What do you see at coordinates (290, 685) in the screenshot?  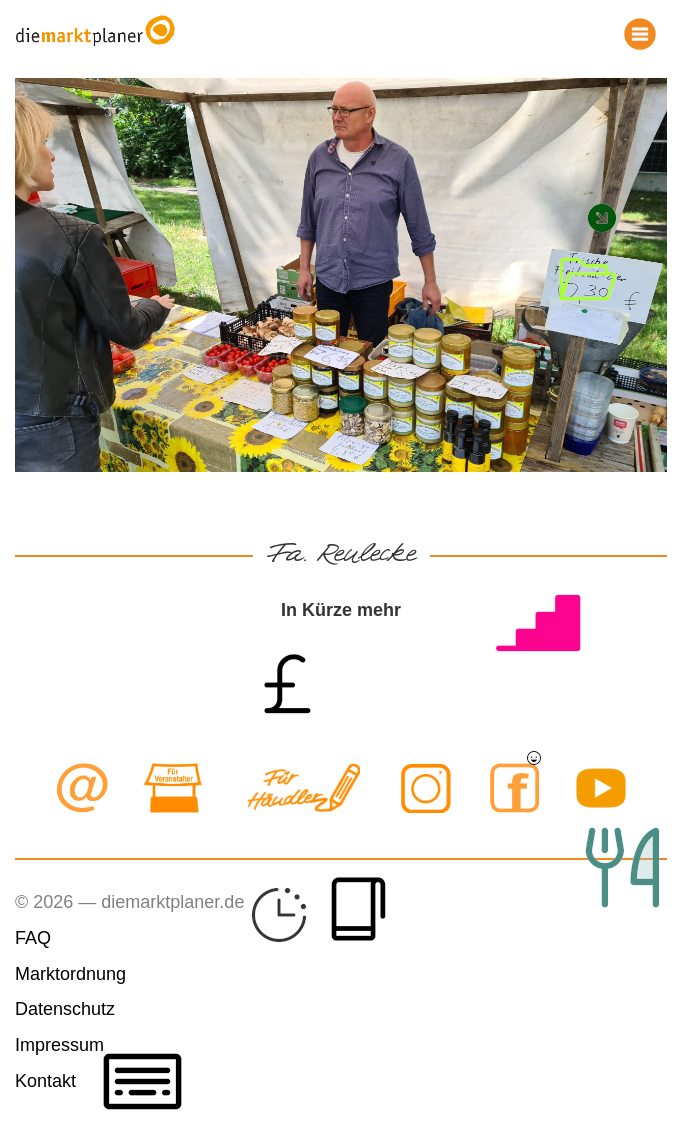 I see `indicates british pound sterling currency` at bounding box center [290, 685].